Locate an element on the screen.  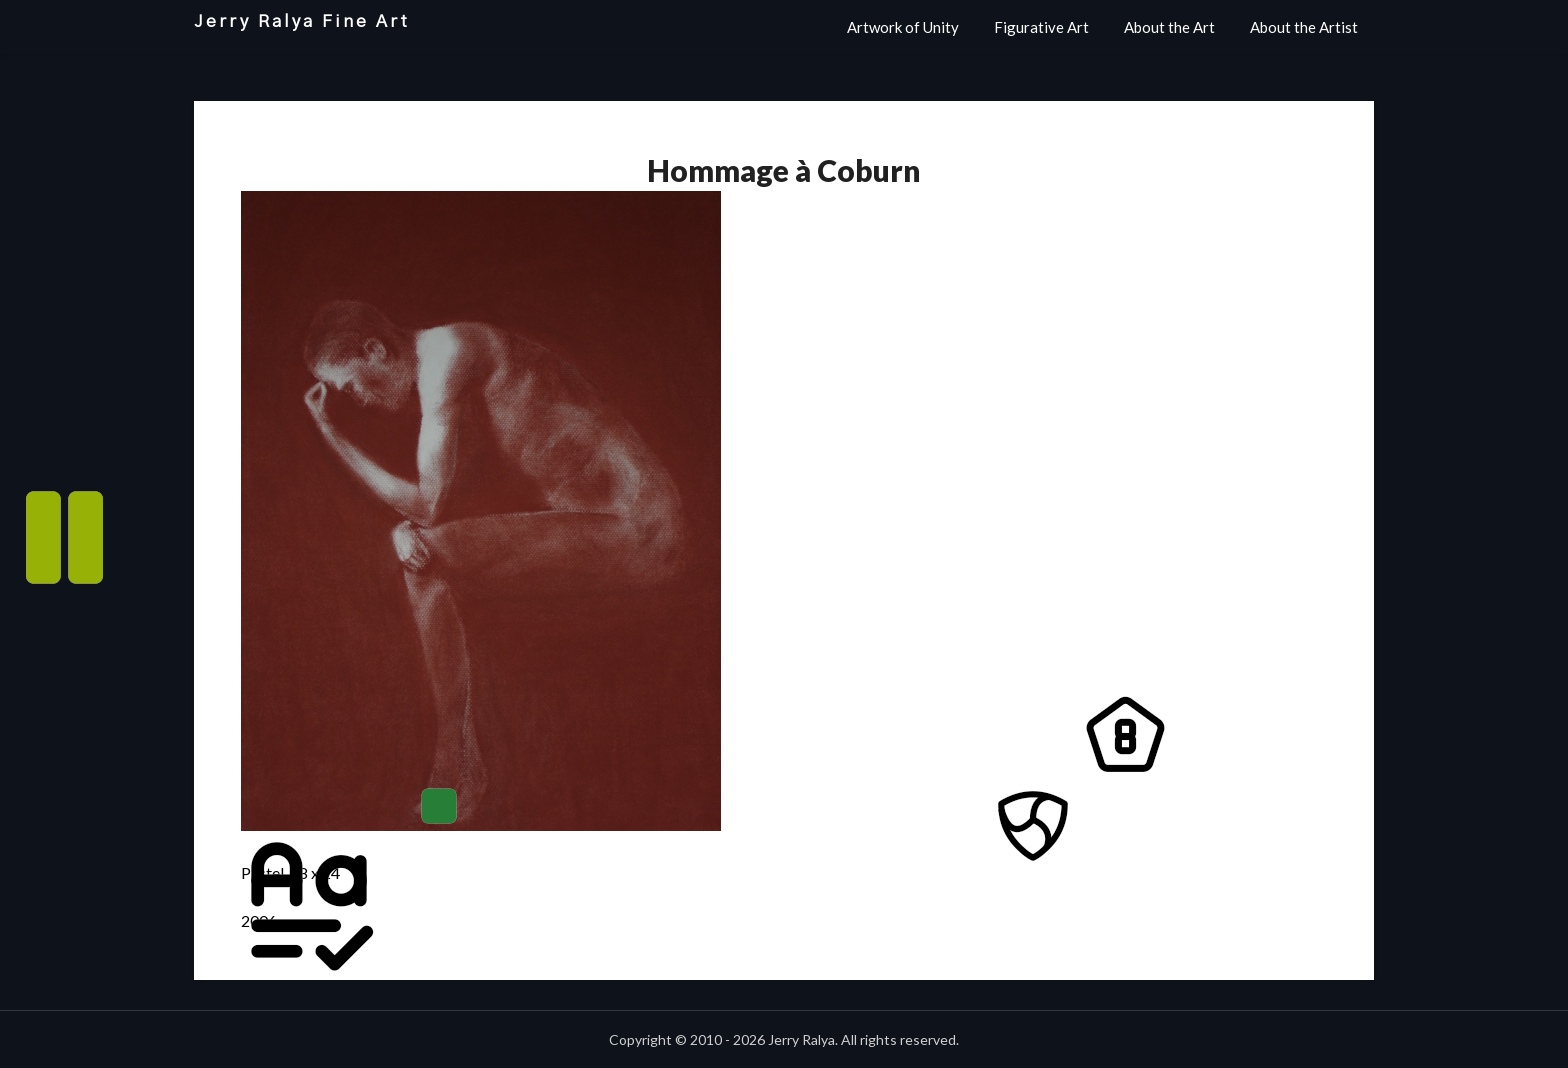
check spelling and grammar is located at coordinates (309, 900).